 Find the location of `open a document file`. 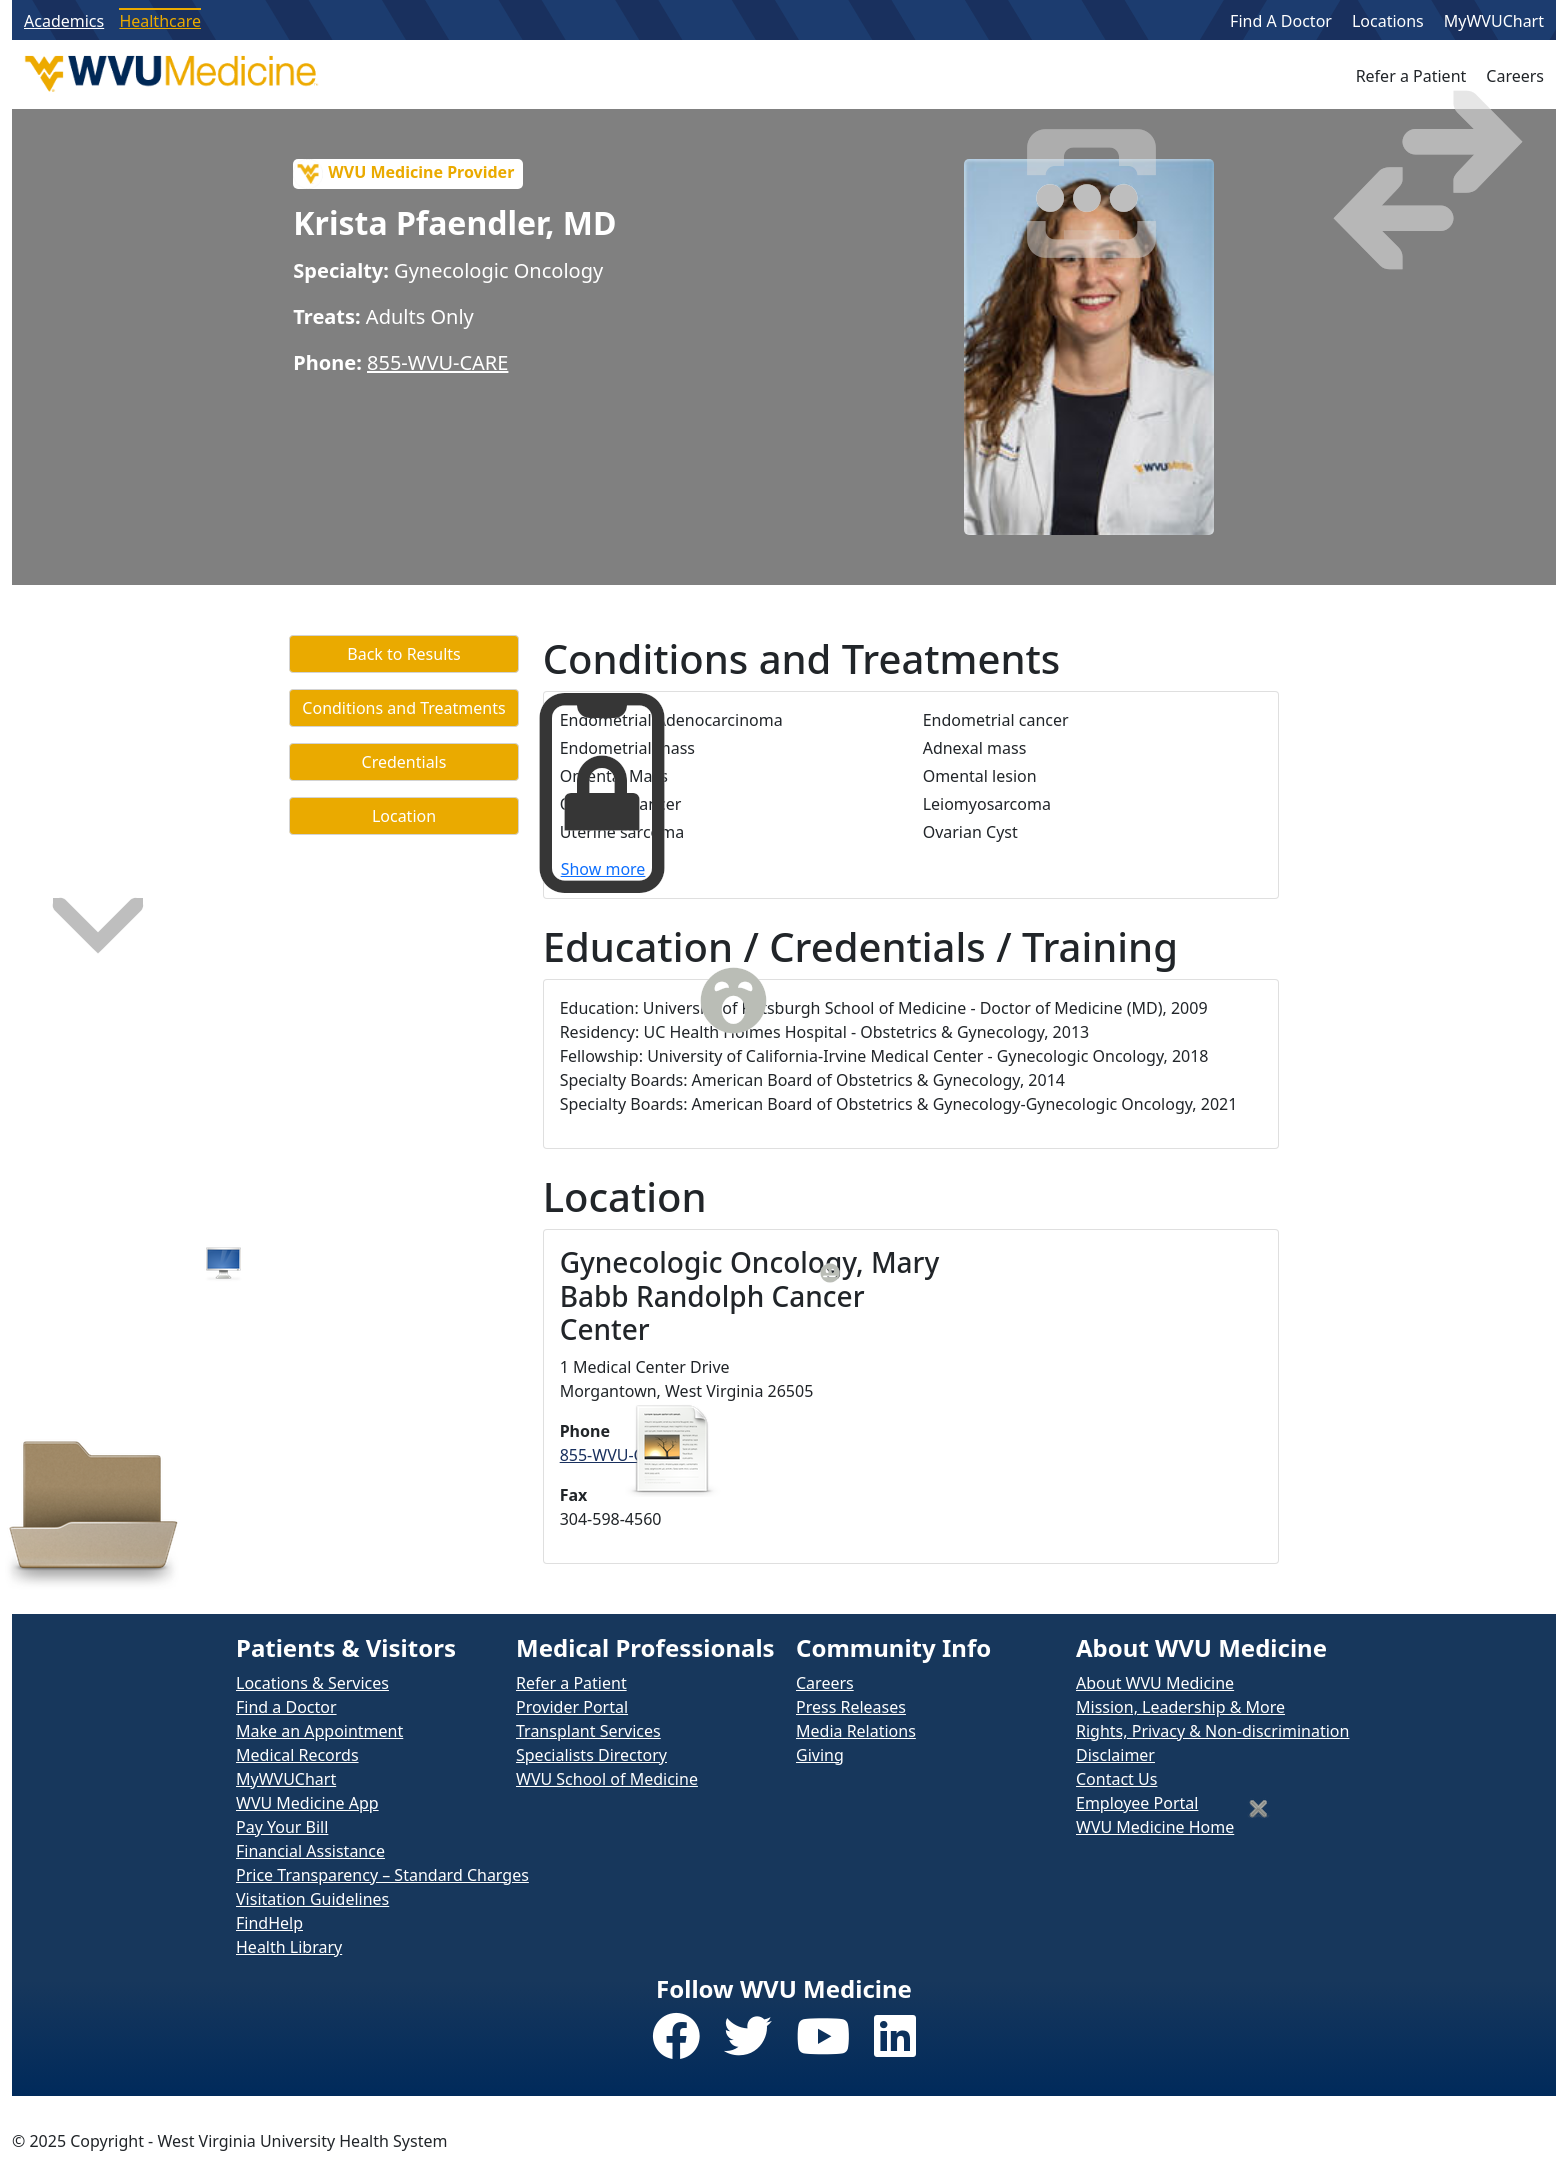

open a document file is located at coordinates (673, 1448).